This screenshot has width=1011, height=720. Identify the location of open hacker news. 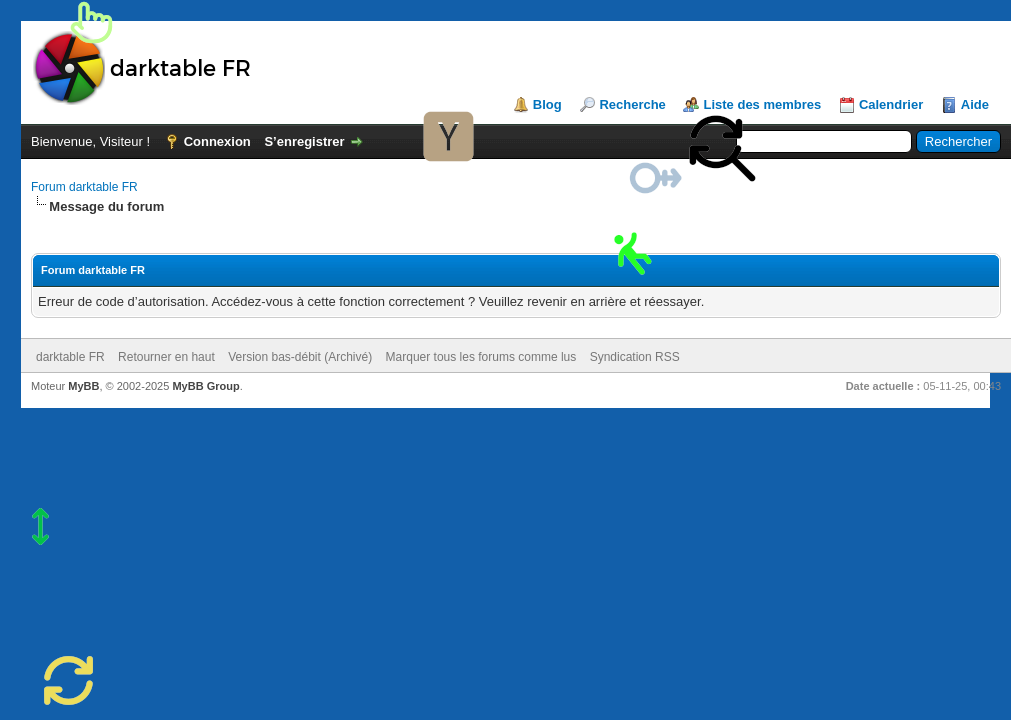
(448, 136).